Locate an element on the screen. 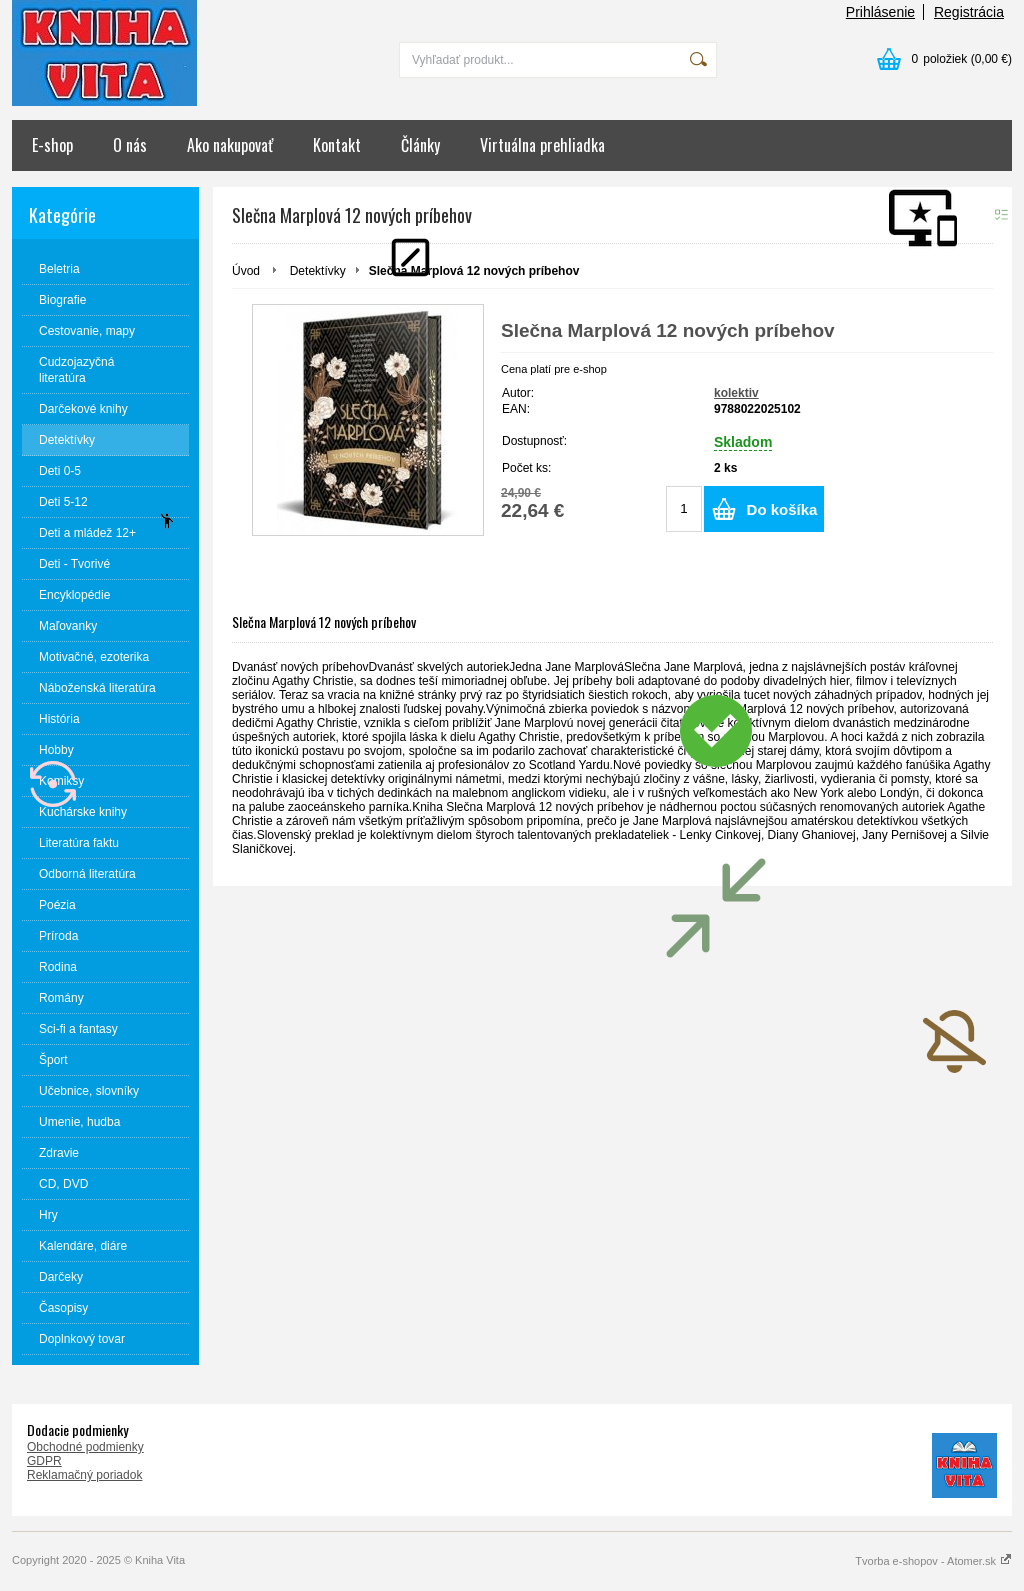 The image size is (1024, 1591). view important or starred devices is located at coordinates (923, 218).